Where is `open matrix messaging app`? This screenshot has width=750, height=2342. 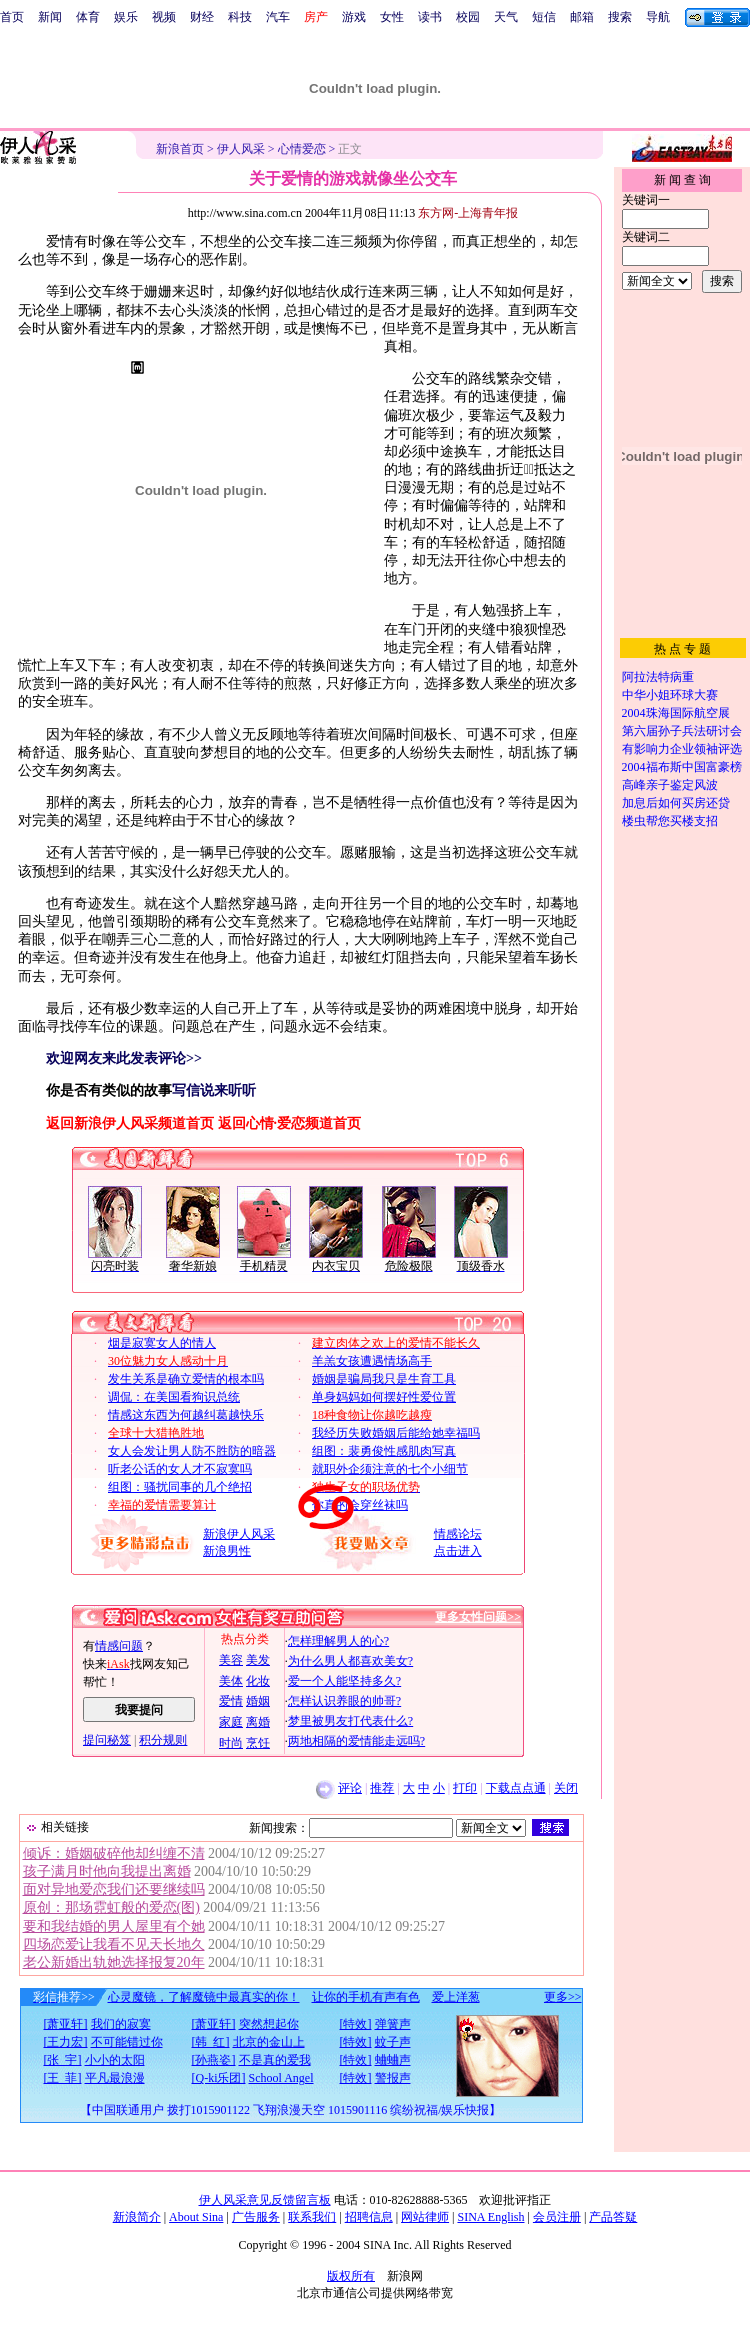 open matrix messaging app is located at coordinates (137, 367).